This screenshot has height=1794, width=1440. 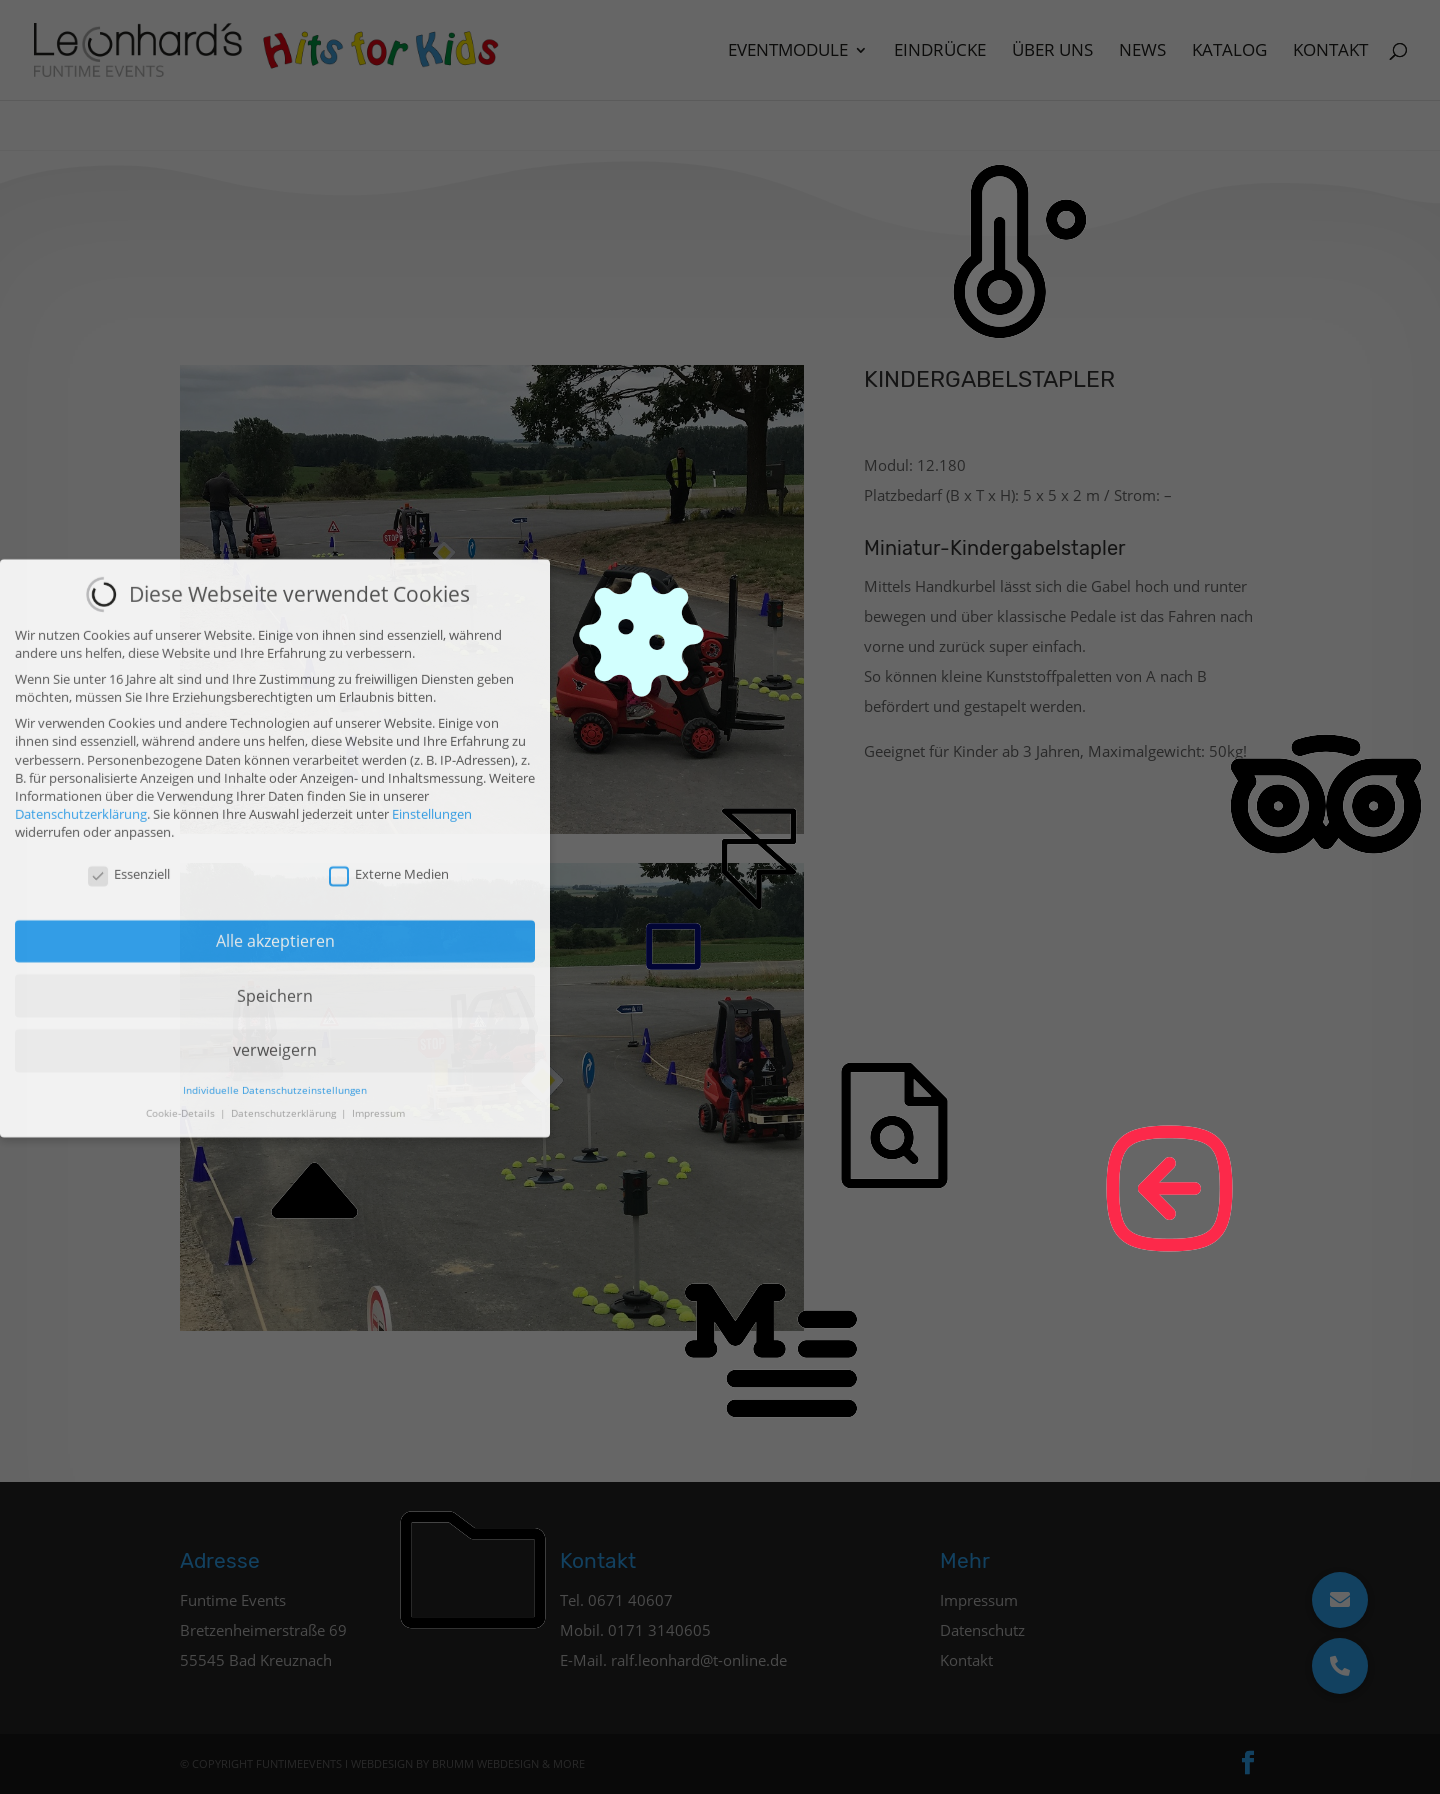 I want to click on collapse an expanded section, so click(x=314, y=1190).